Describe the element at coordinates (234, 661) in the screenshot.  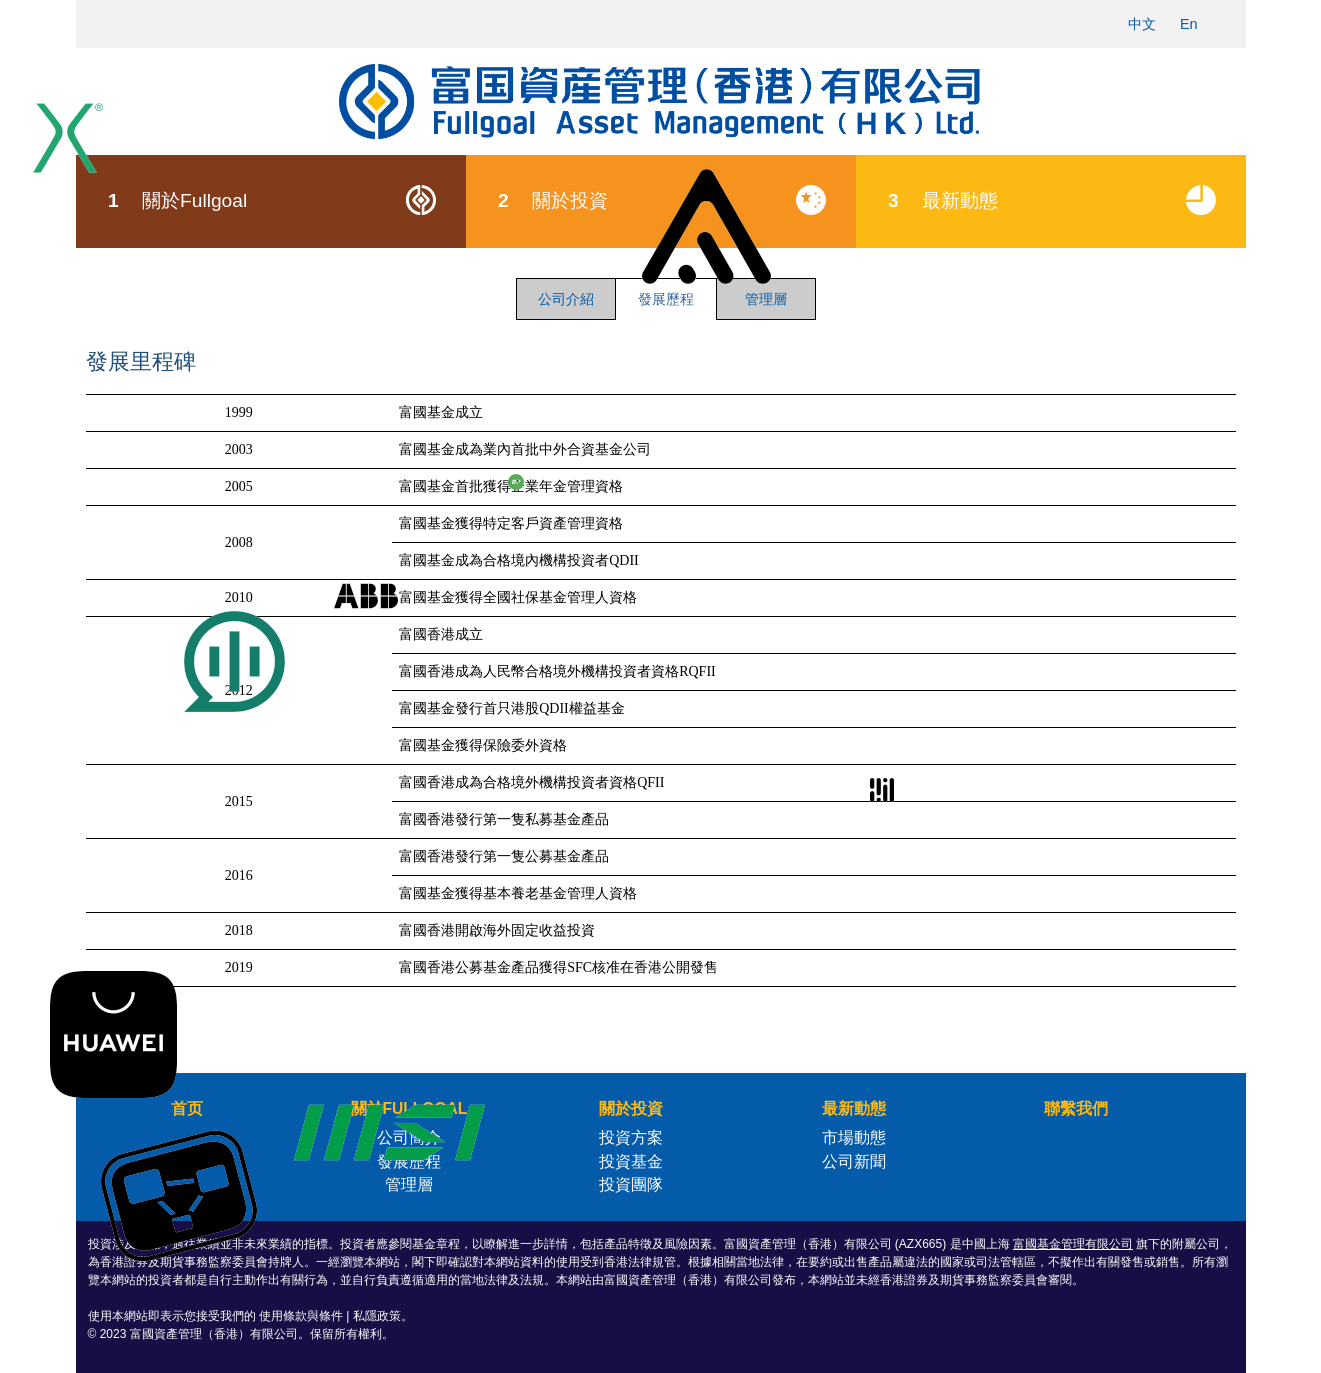
I see `start a voice message or audio chat` at that location.